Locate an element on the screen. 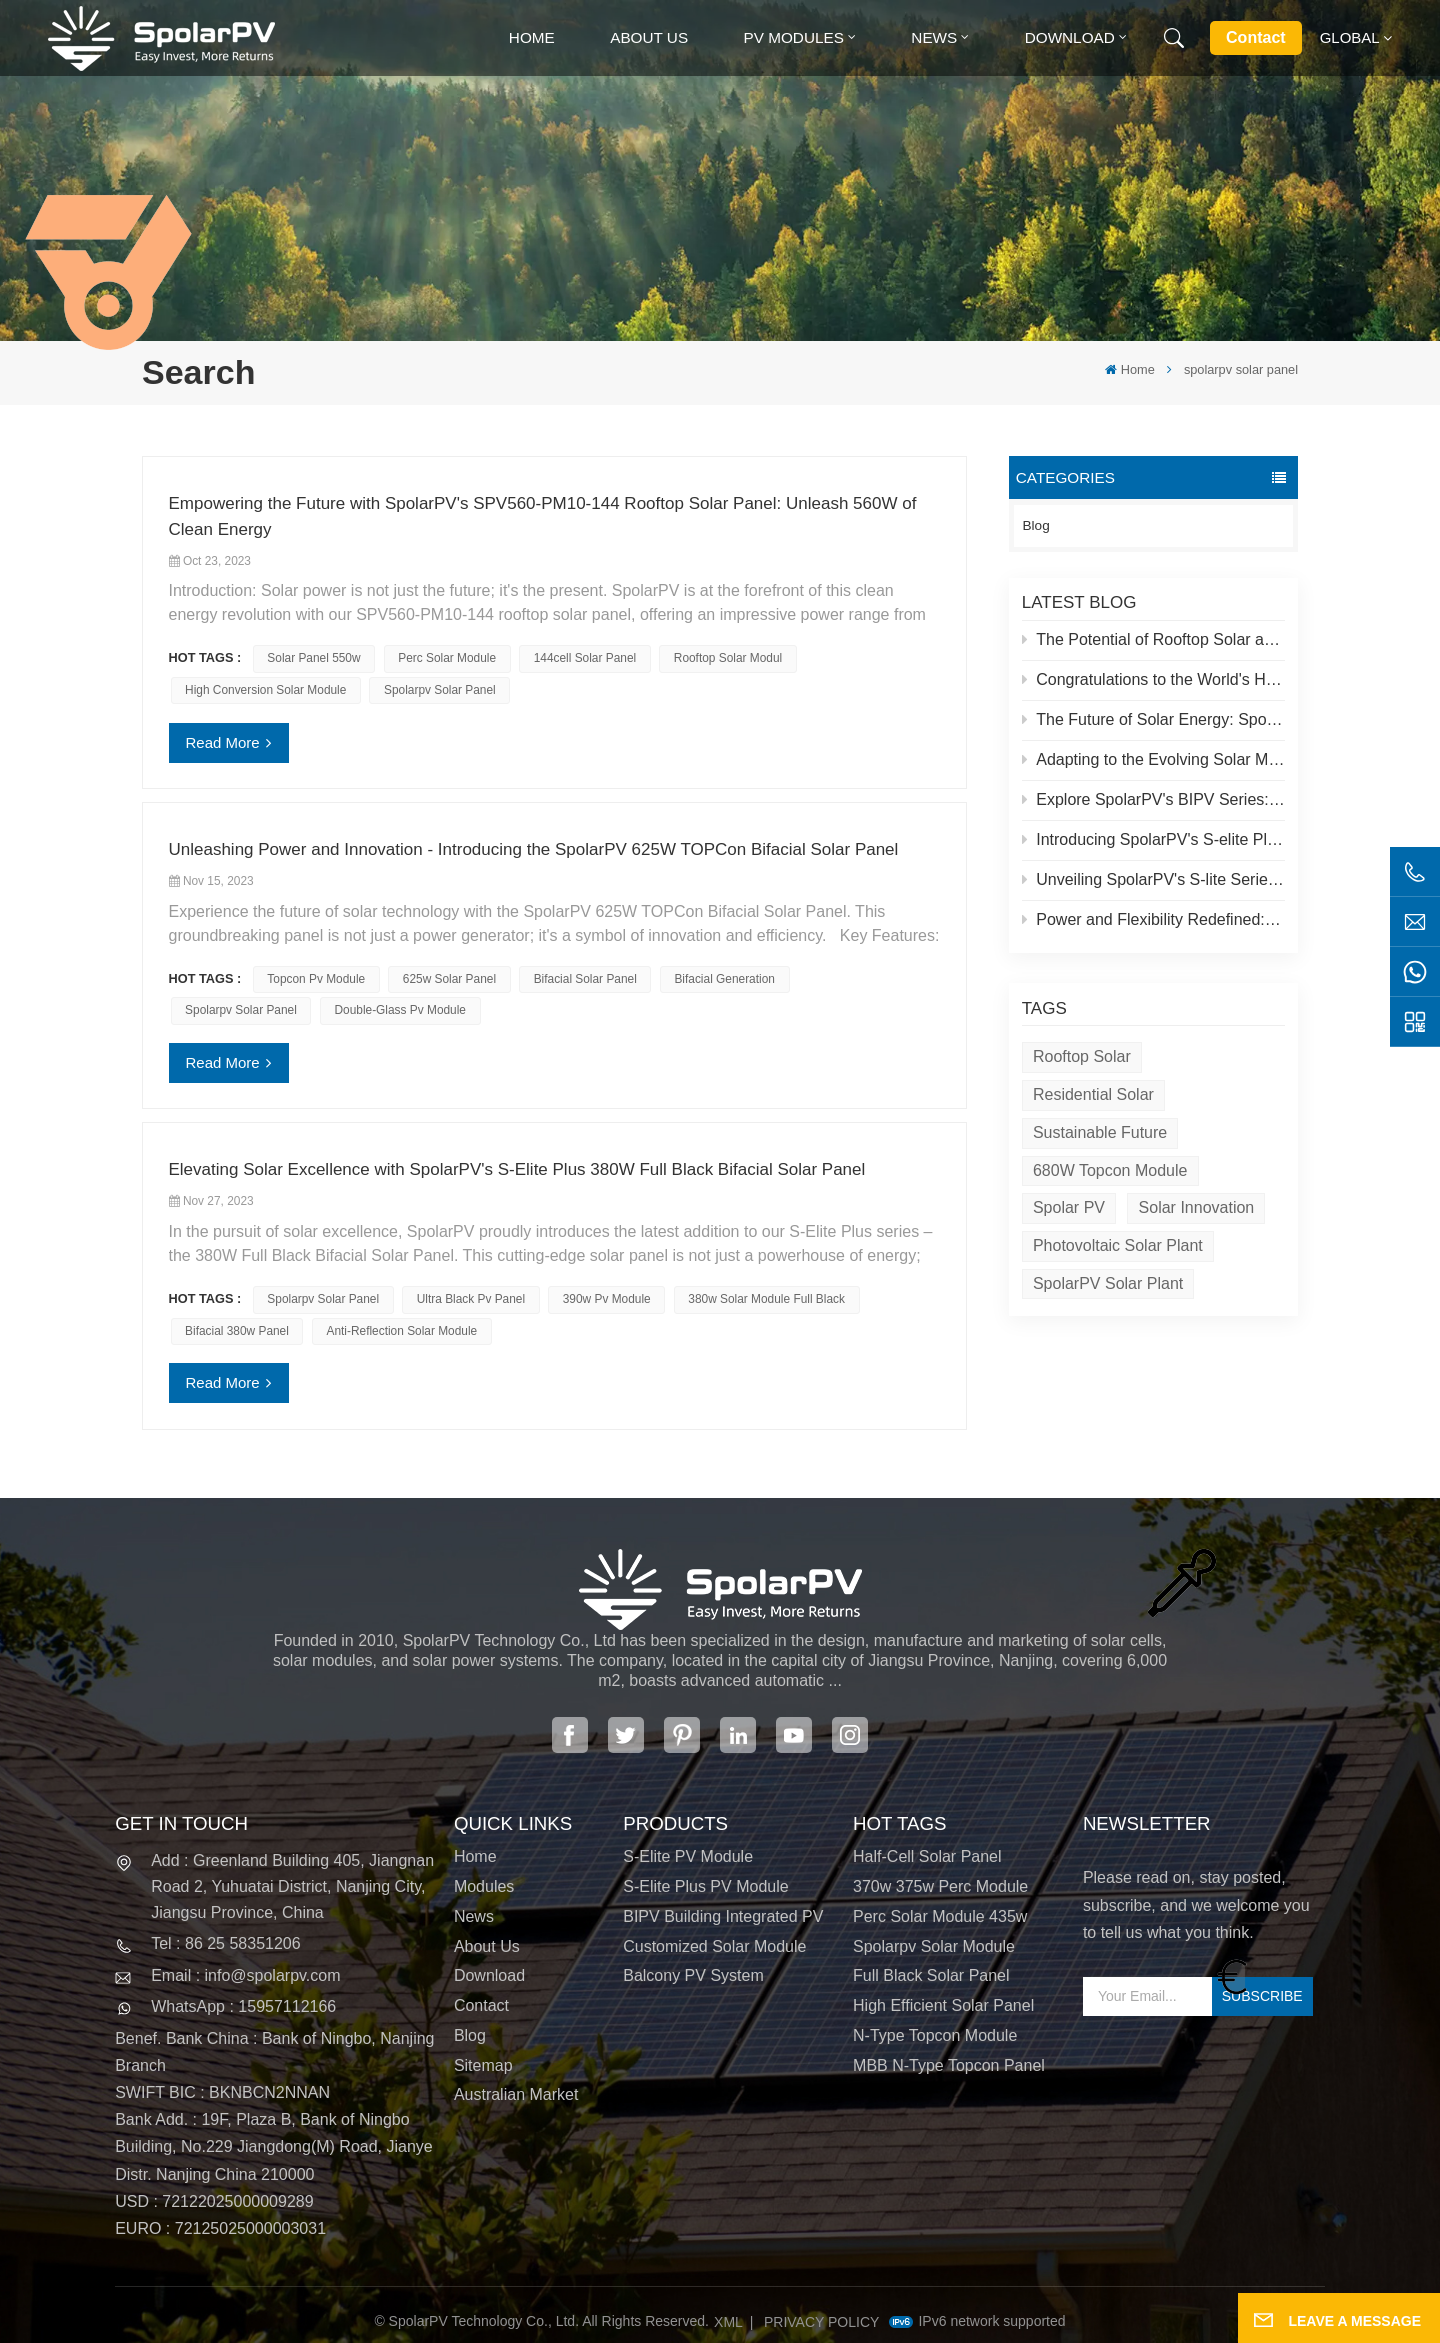  view achievements or awards is located at coordinates (108, 272).